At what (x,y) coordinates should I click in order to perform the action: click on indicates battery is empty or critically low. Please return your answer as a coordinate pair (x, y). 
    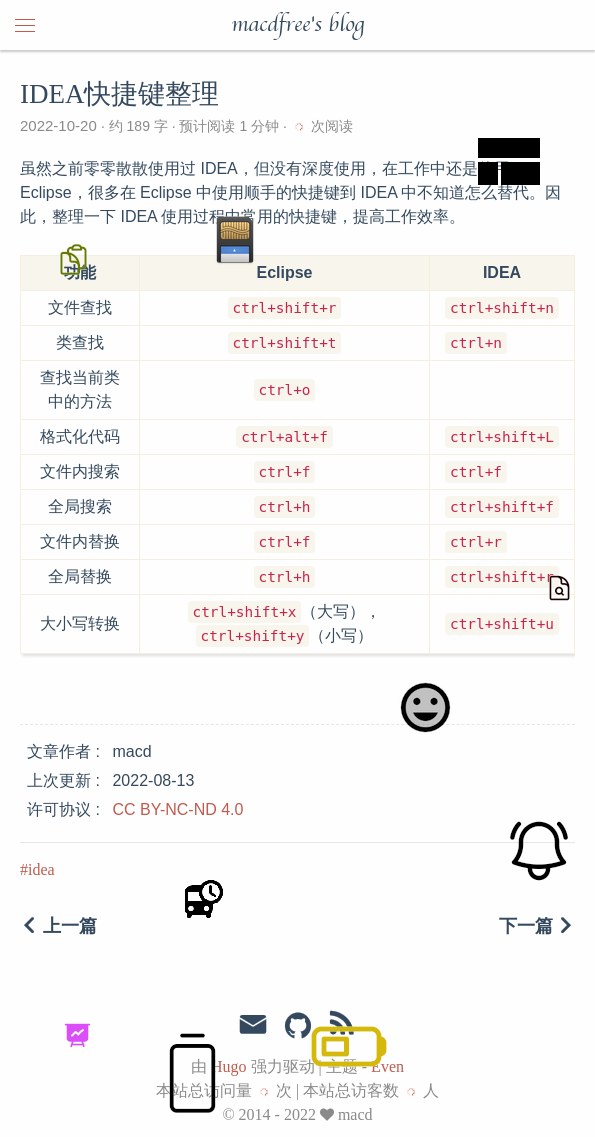
    Looking at the image, I should click on (192, 1074).